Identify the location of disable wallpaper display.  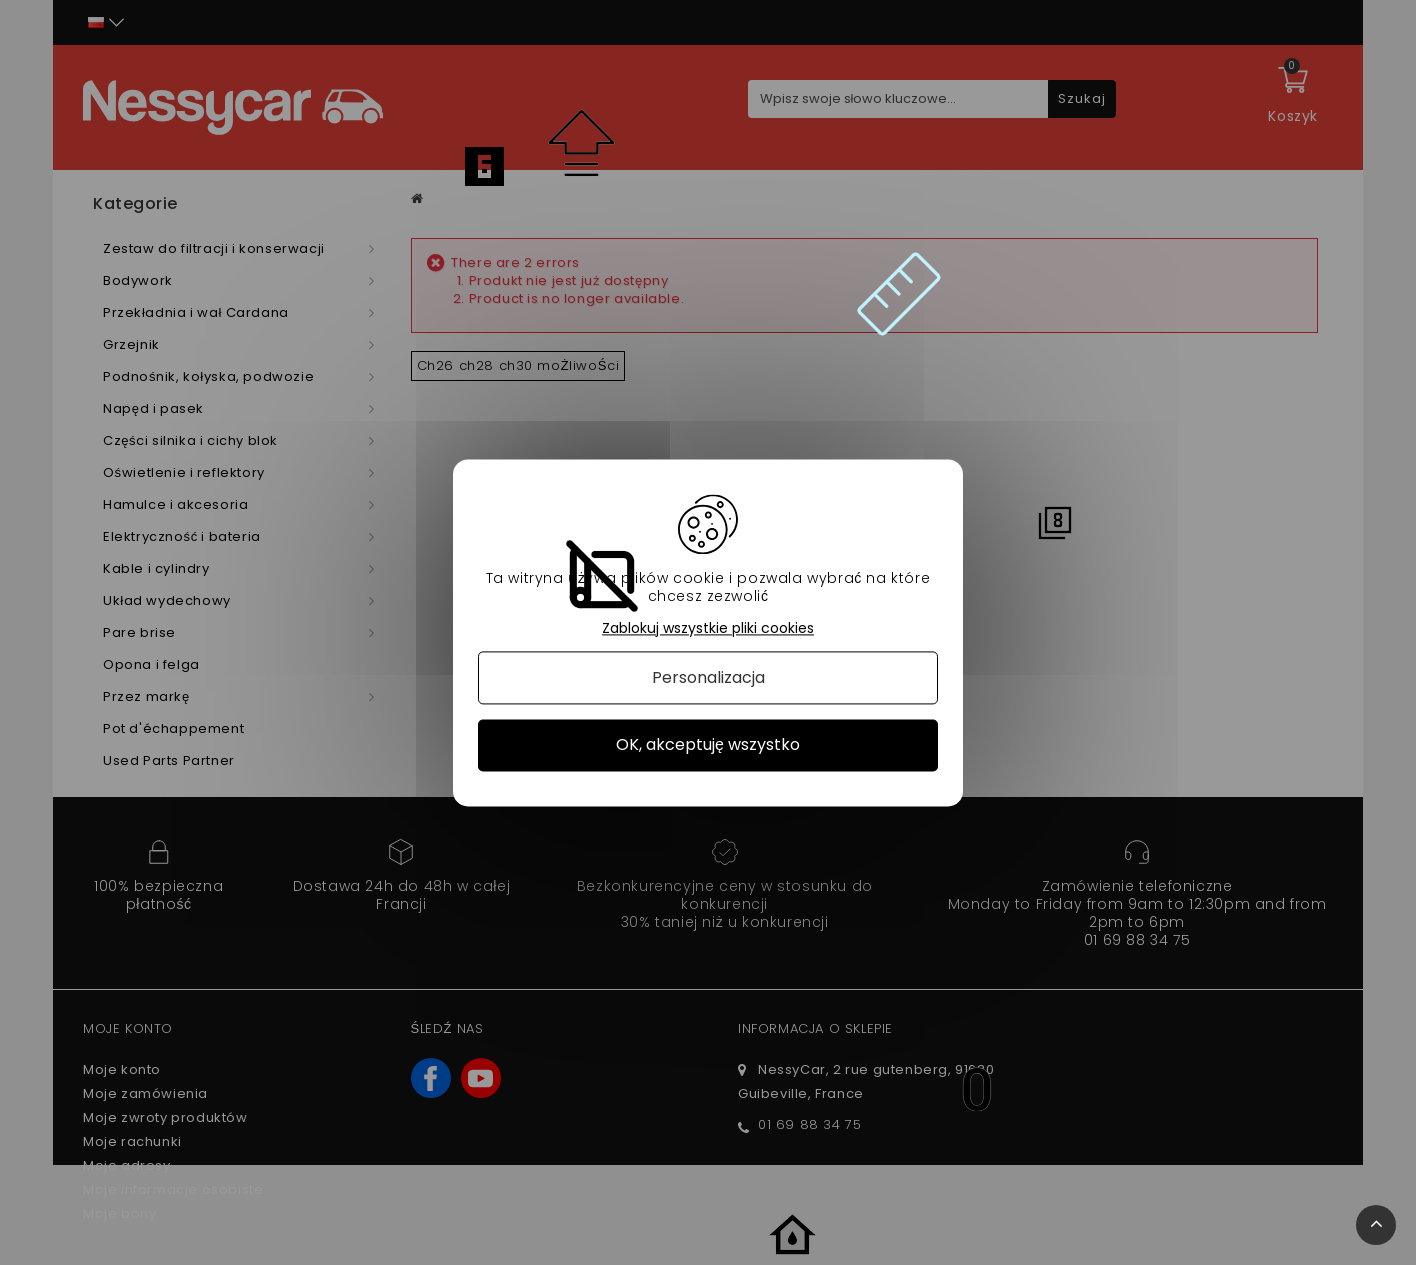
(602, 576).